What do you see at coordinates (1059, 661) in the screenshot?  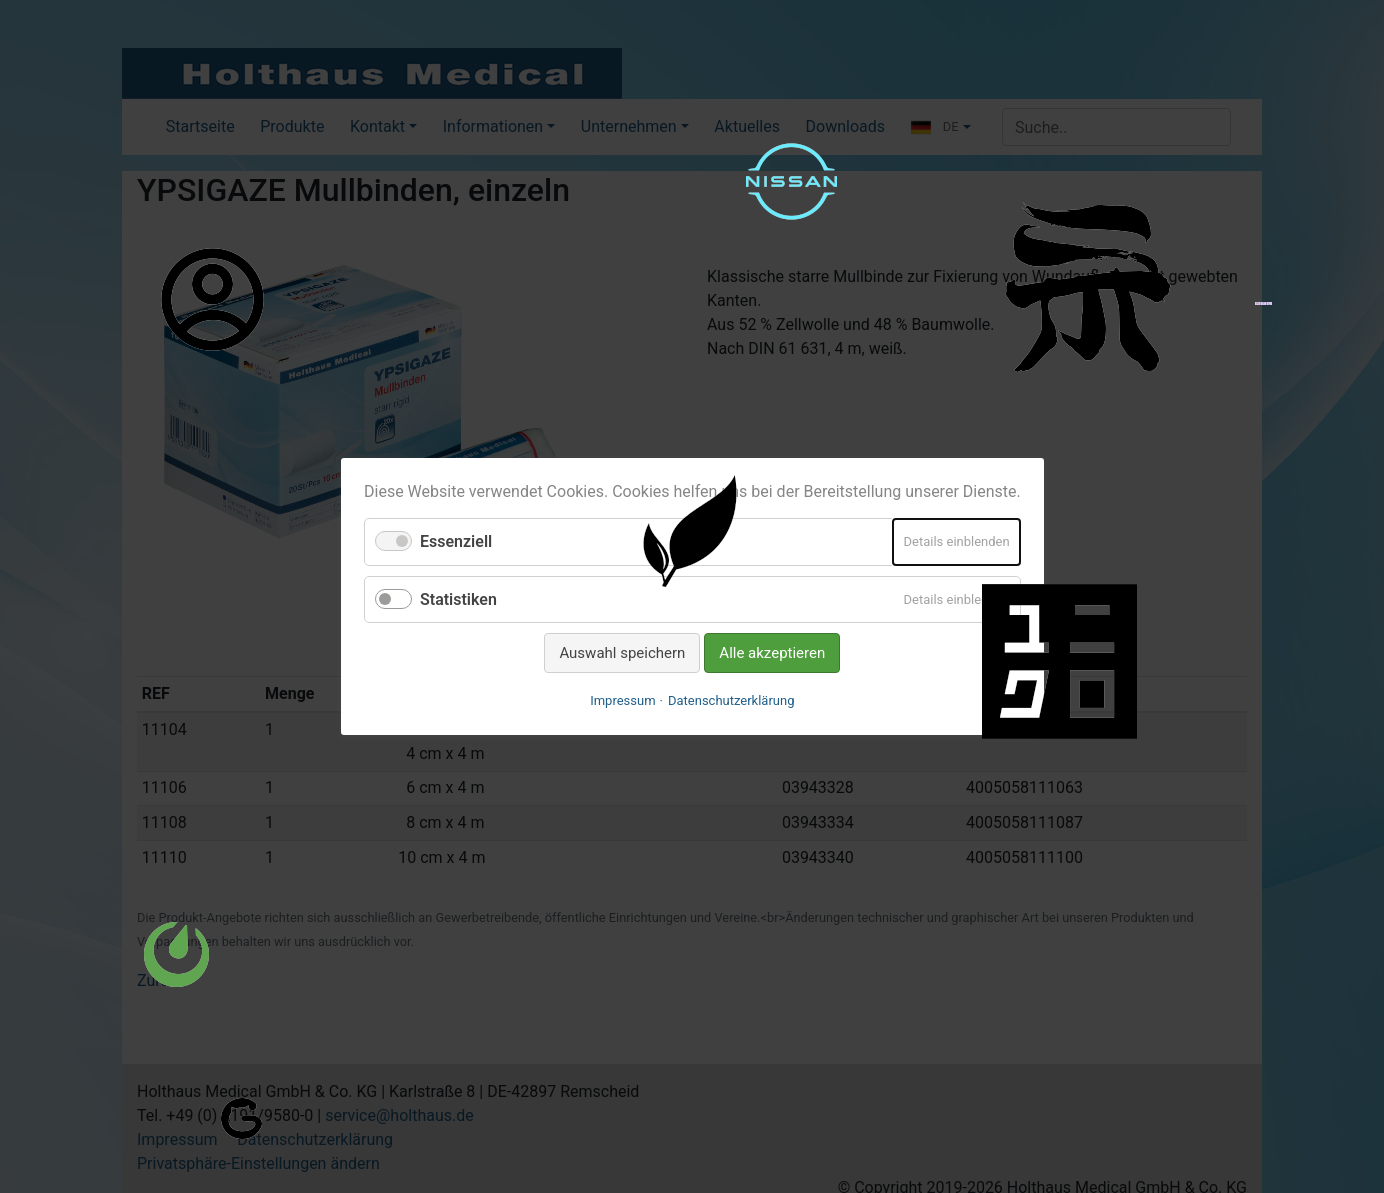 I see `visit the UNIQLO Japan website or app` at bounding box center [1059, 661].